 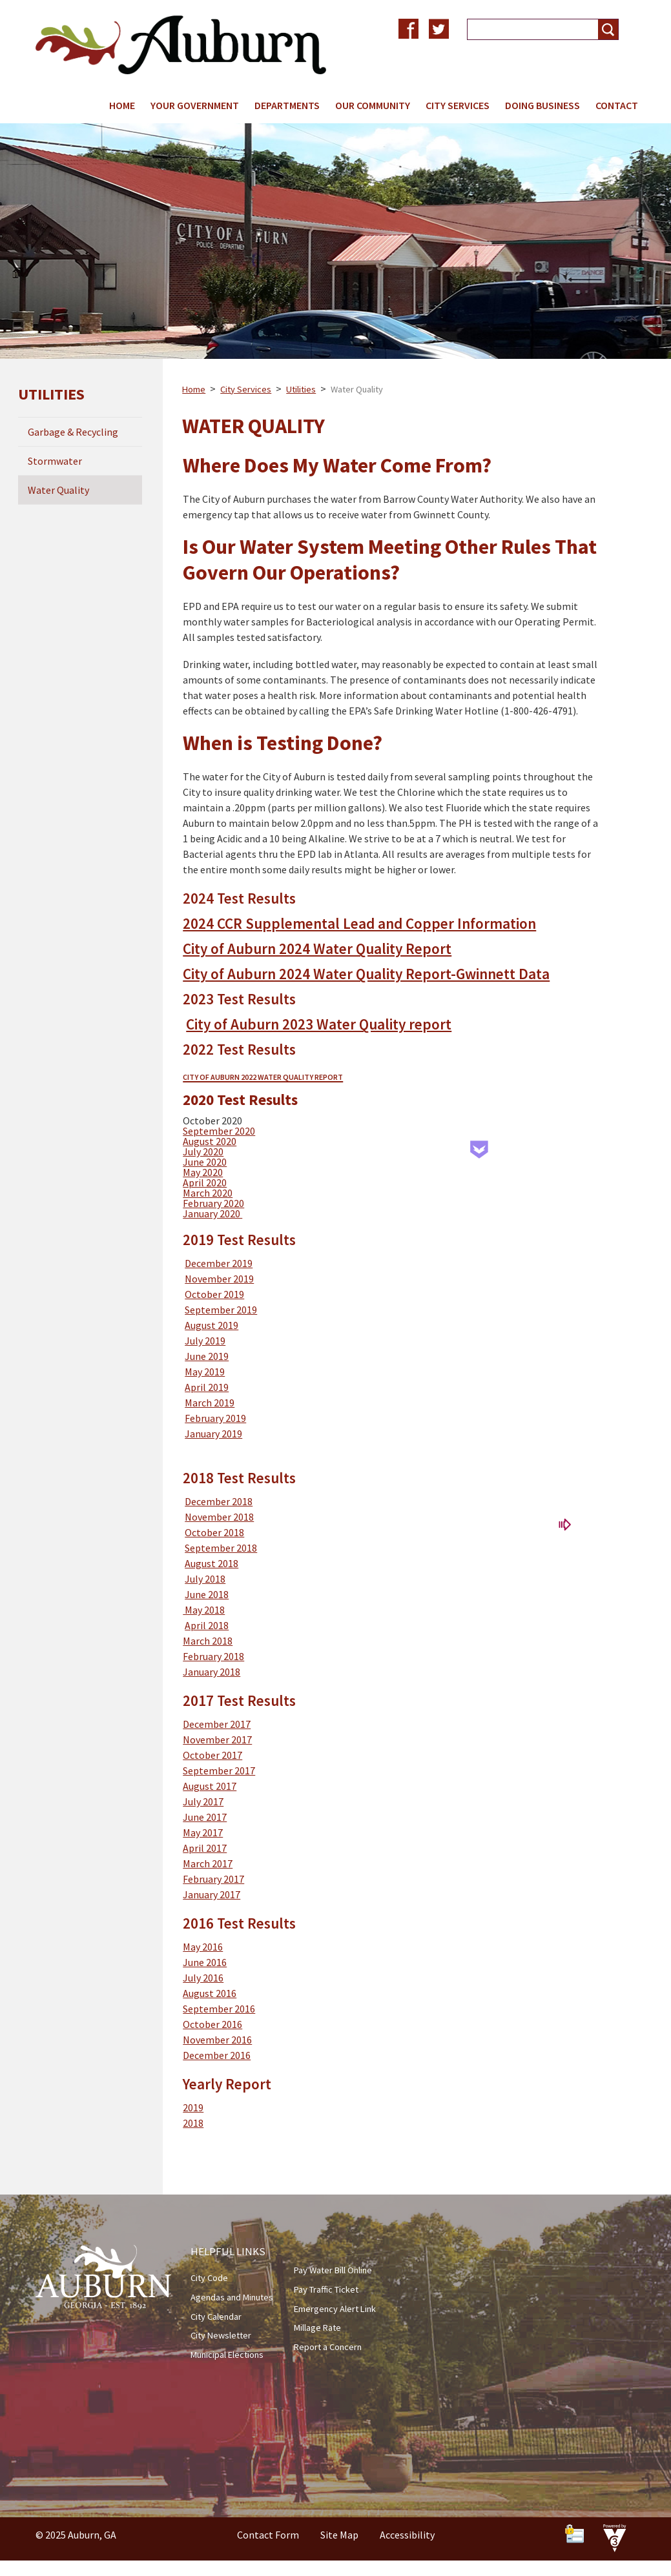 I want to click on skip forward or jump to the end, so click(x=564, y=1525).